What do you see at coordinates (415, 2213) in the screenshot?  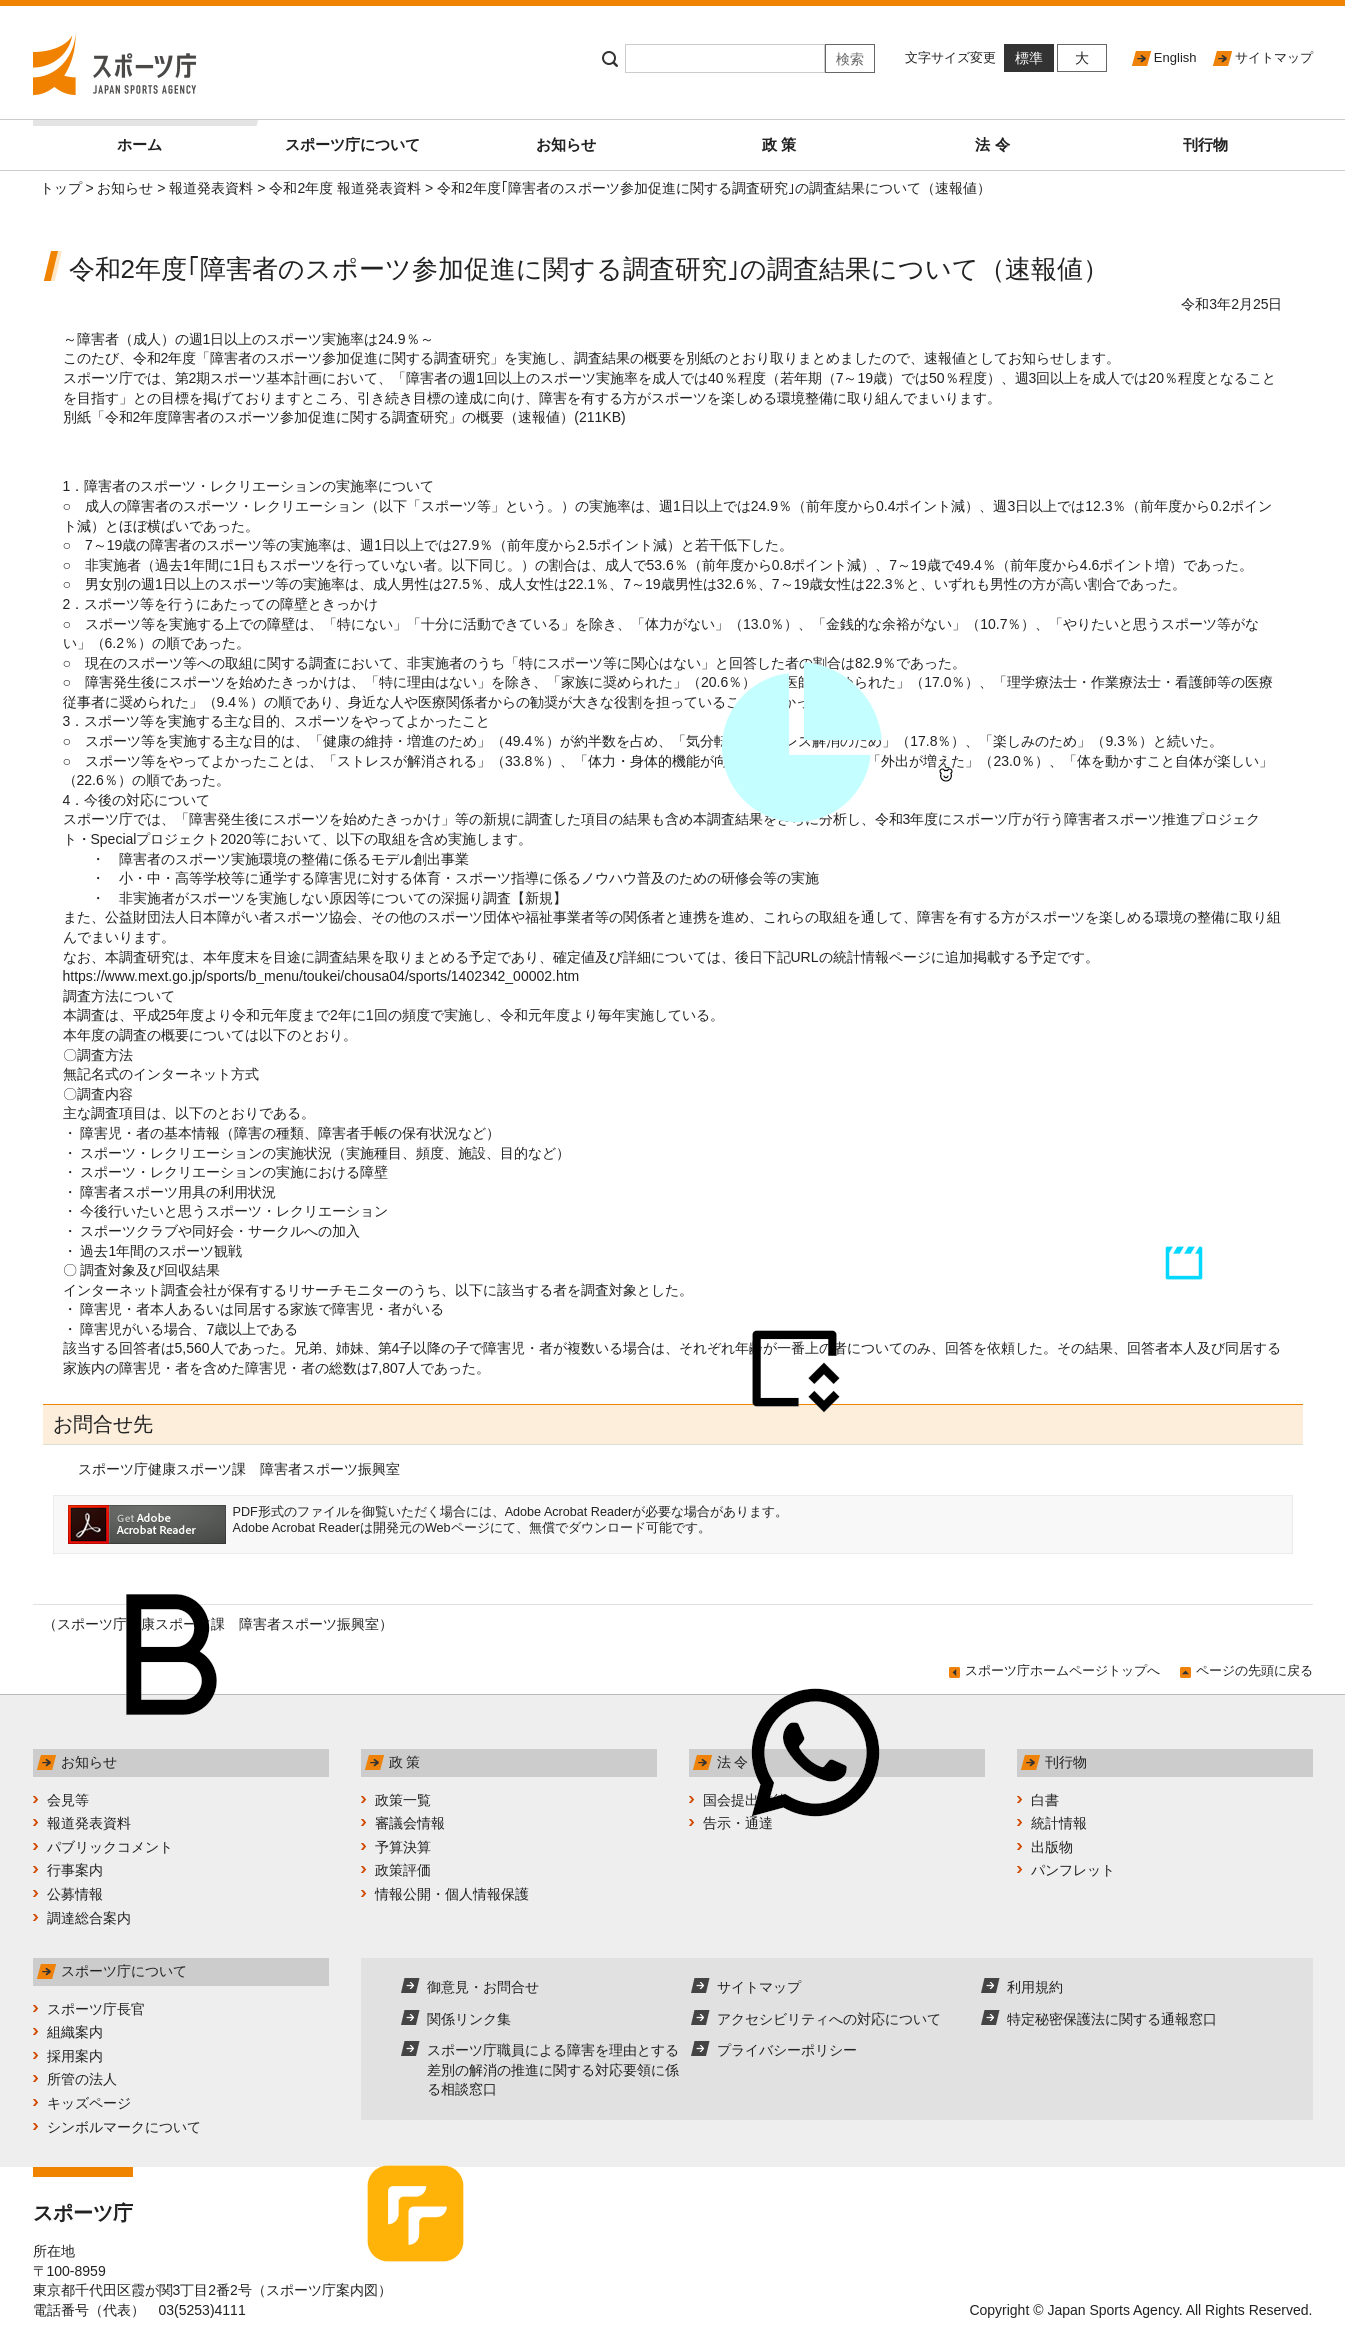 I see `red river brand logo` at bounding box center [415, 2213].